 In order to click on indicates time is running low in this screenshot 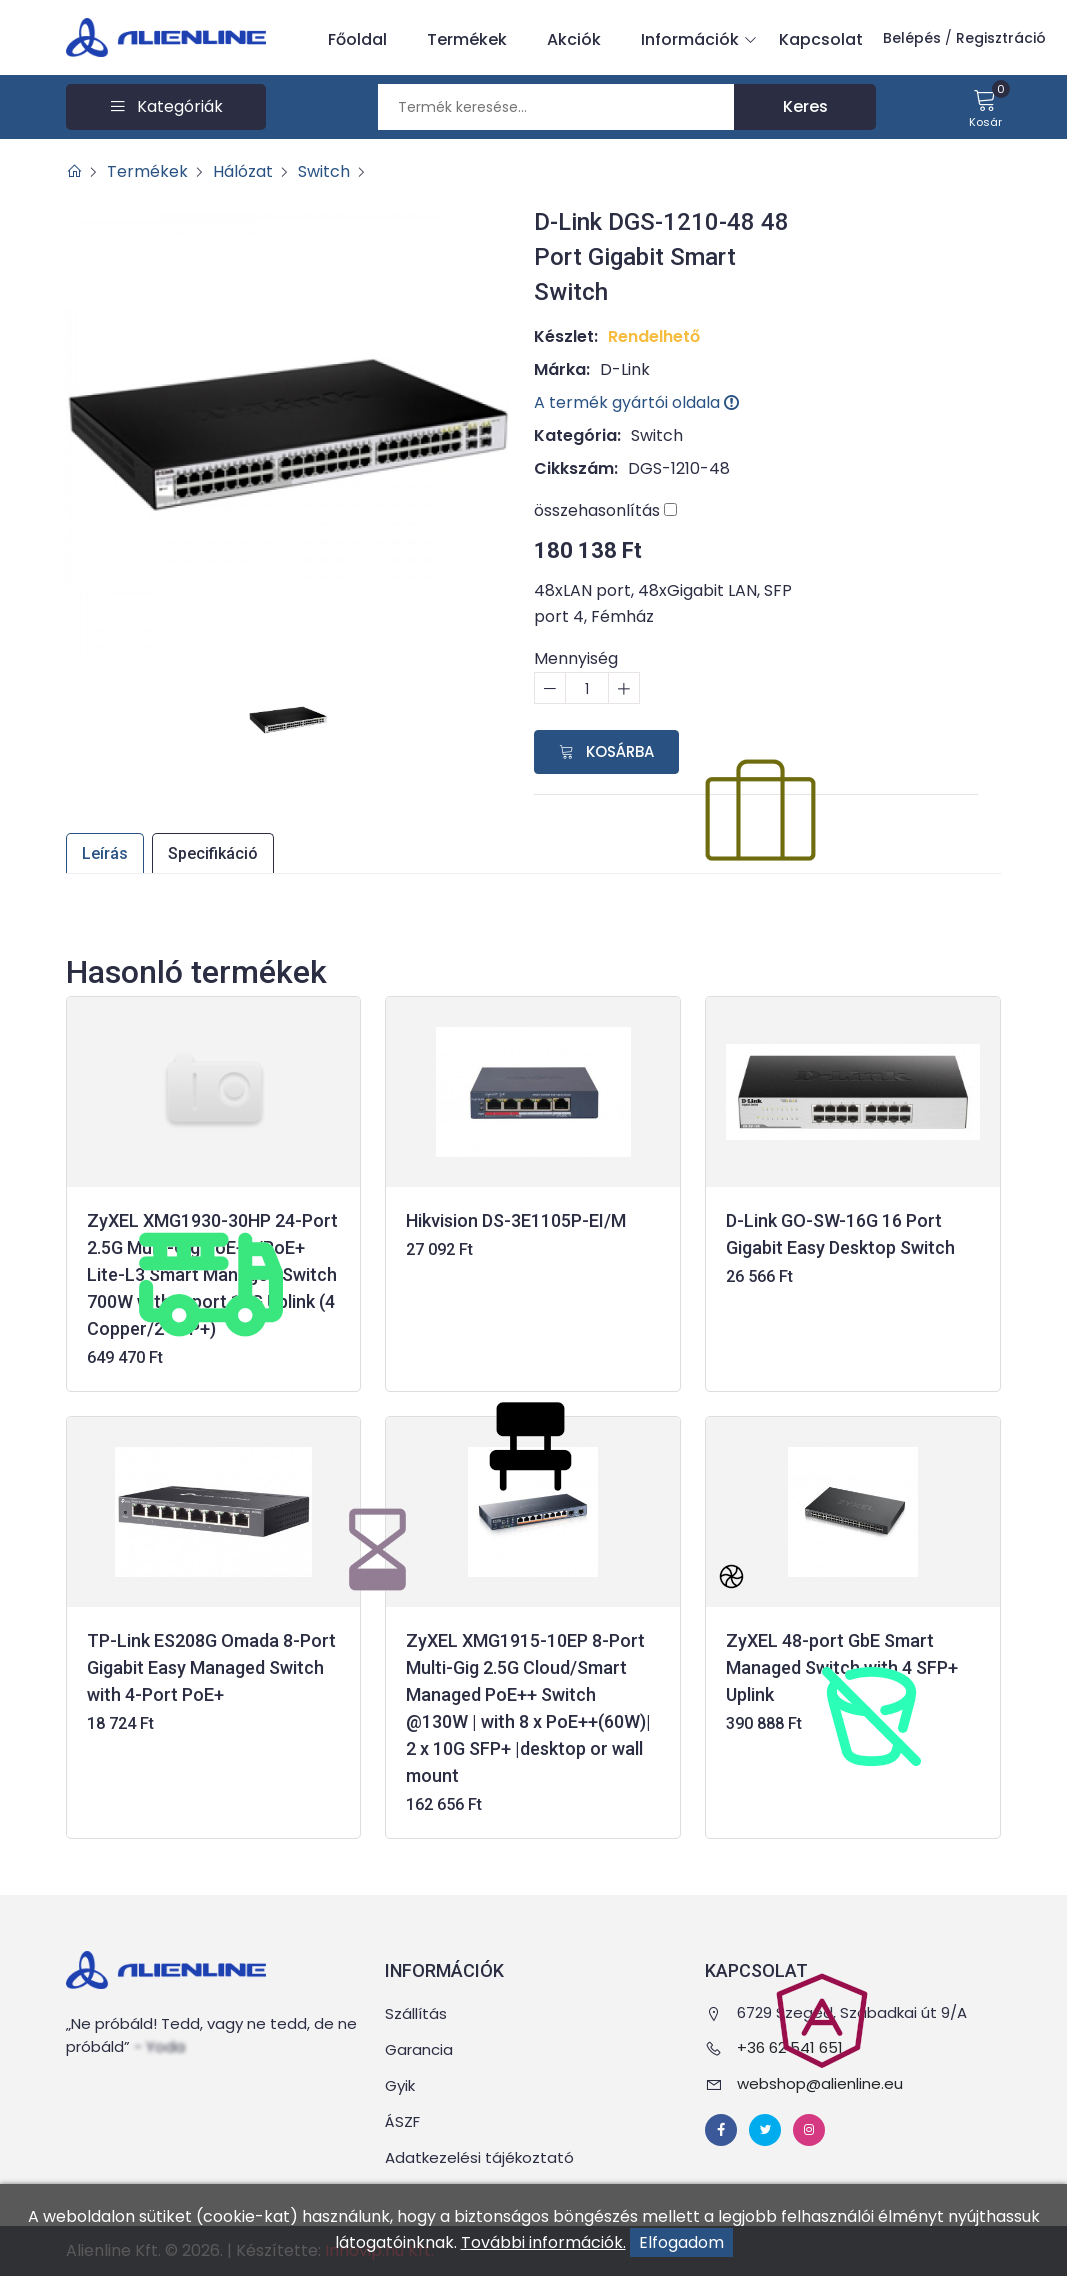, I will do `click(377, 1549)`.